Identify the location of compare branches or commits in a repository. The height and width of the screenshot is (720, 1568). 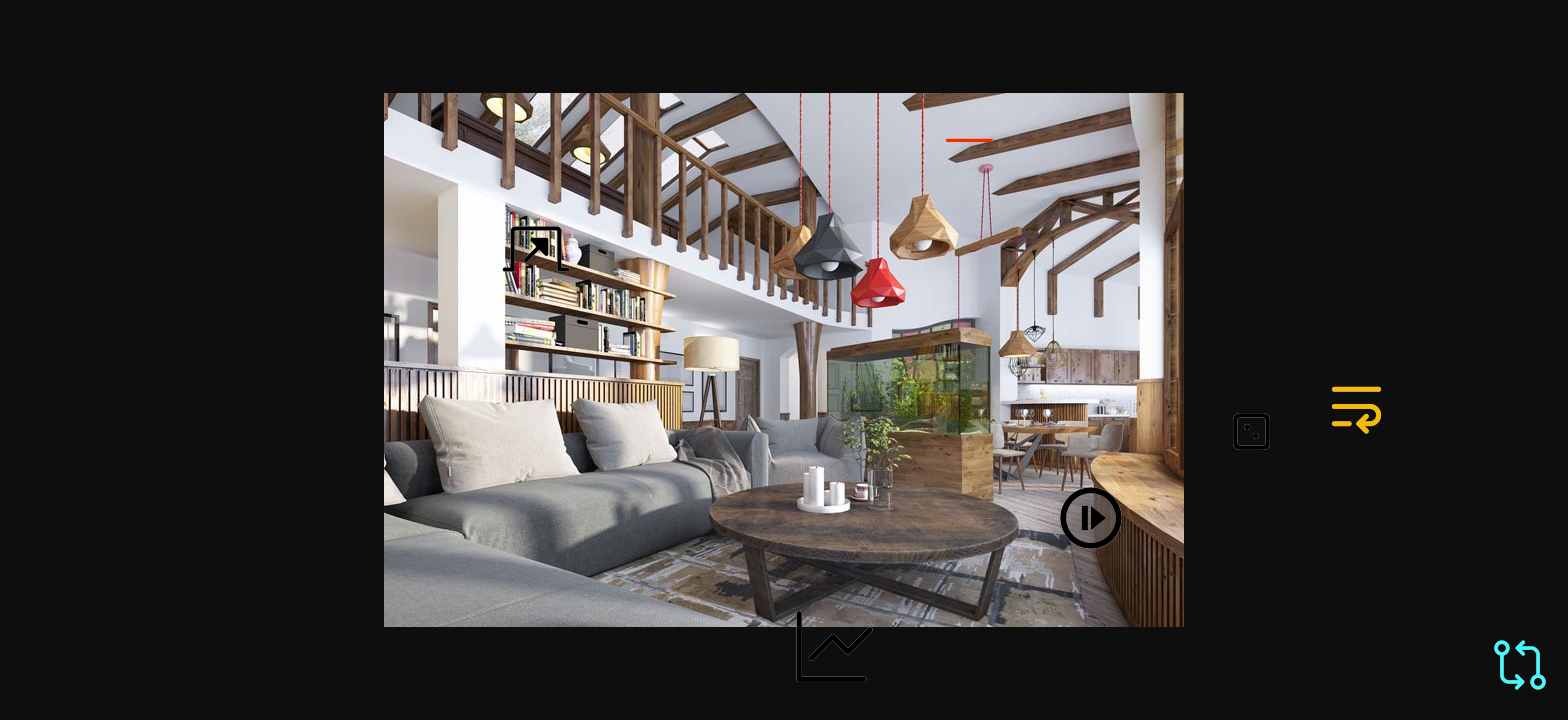
(1520, 665).